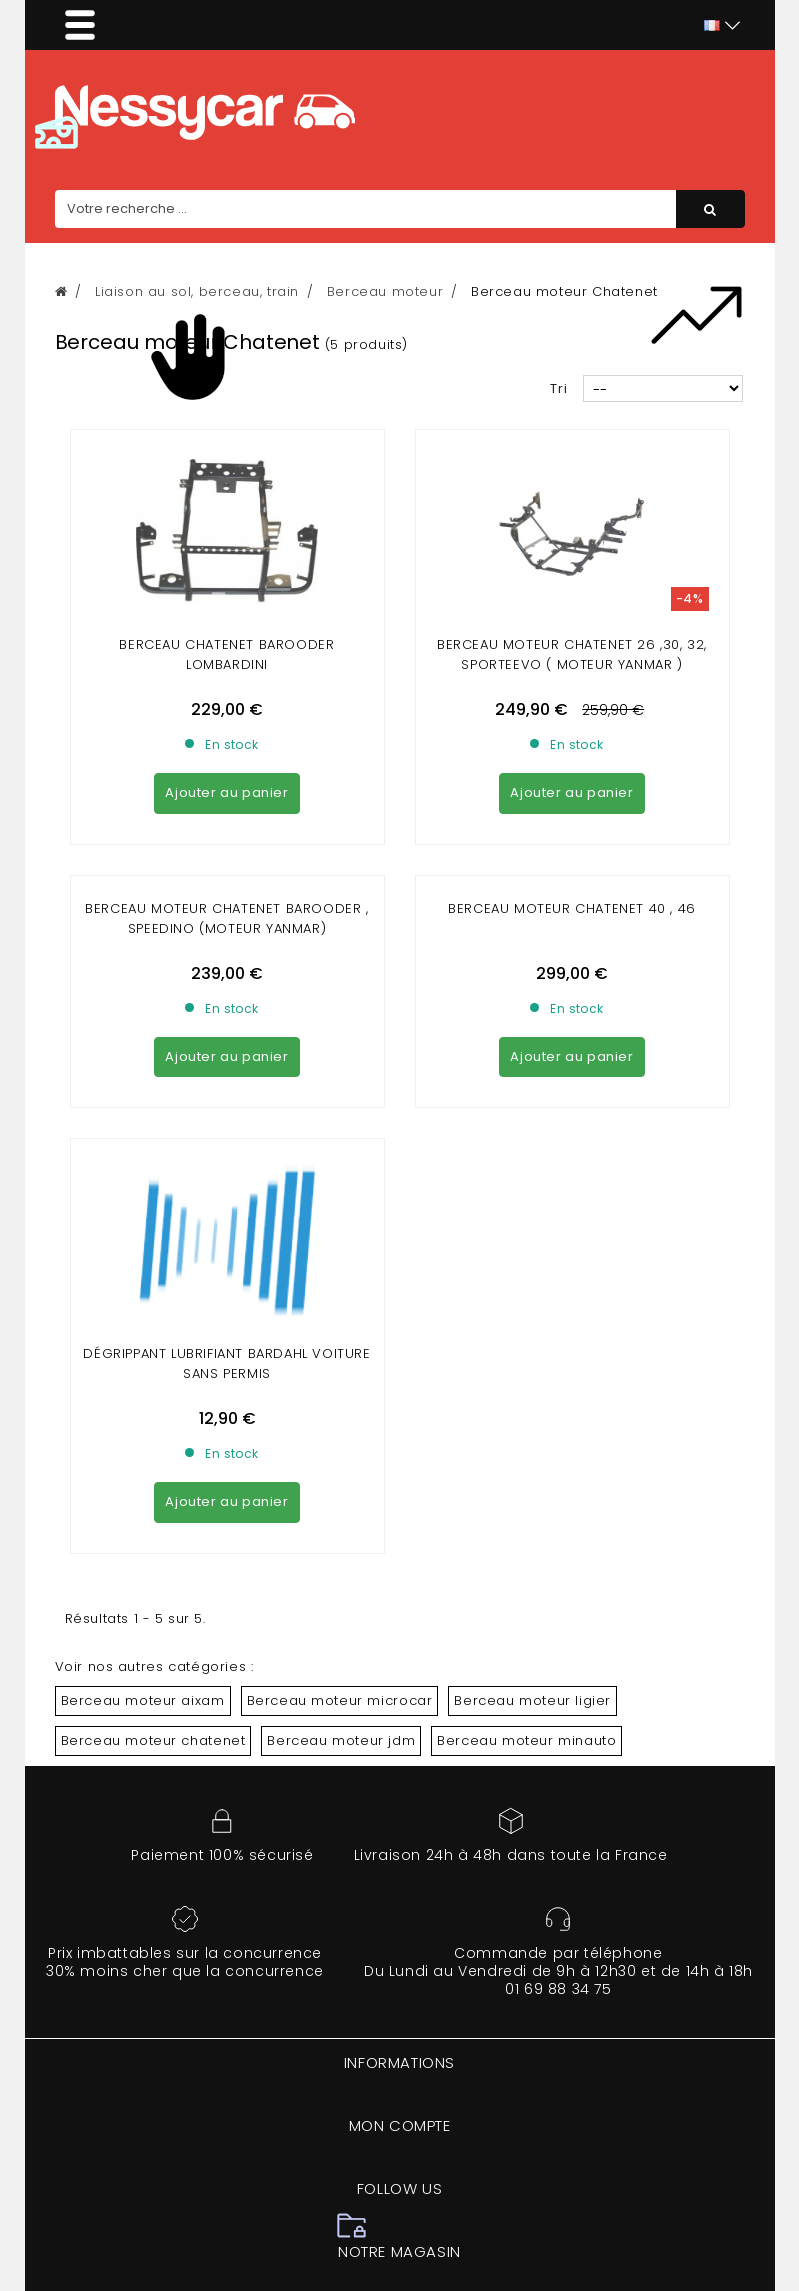 The image size is (799, 2291). I want to click on indicates positive growth or upward trend, so click(696, 318).